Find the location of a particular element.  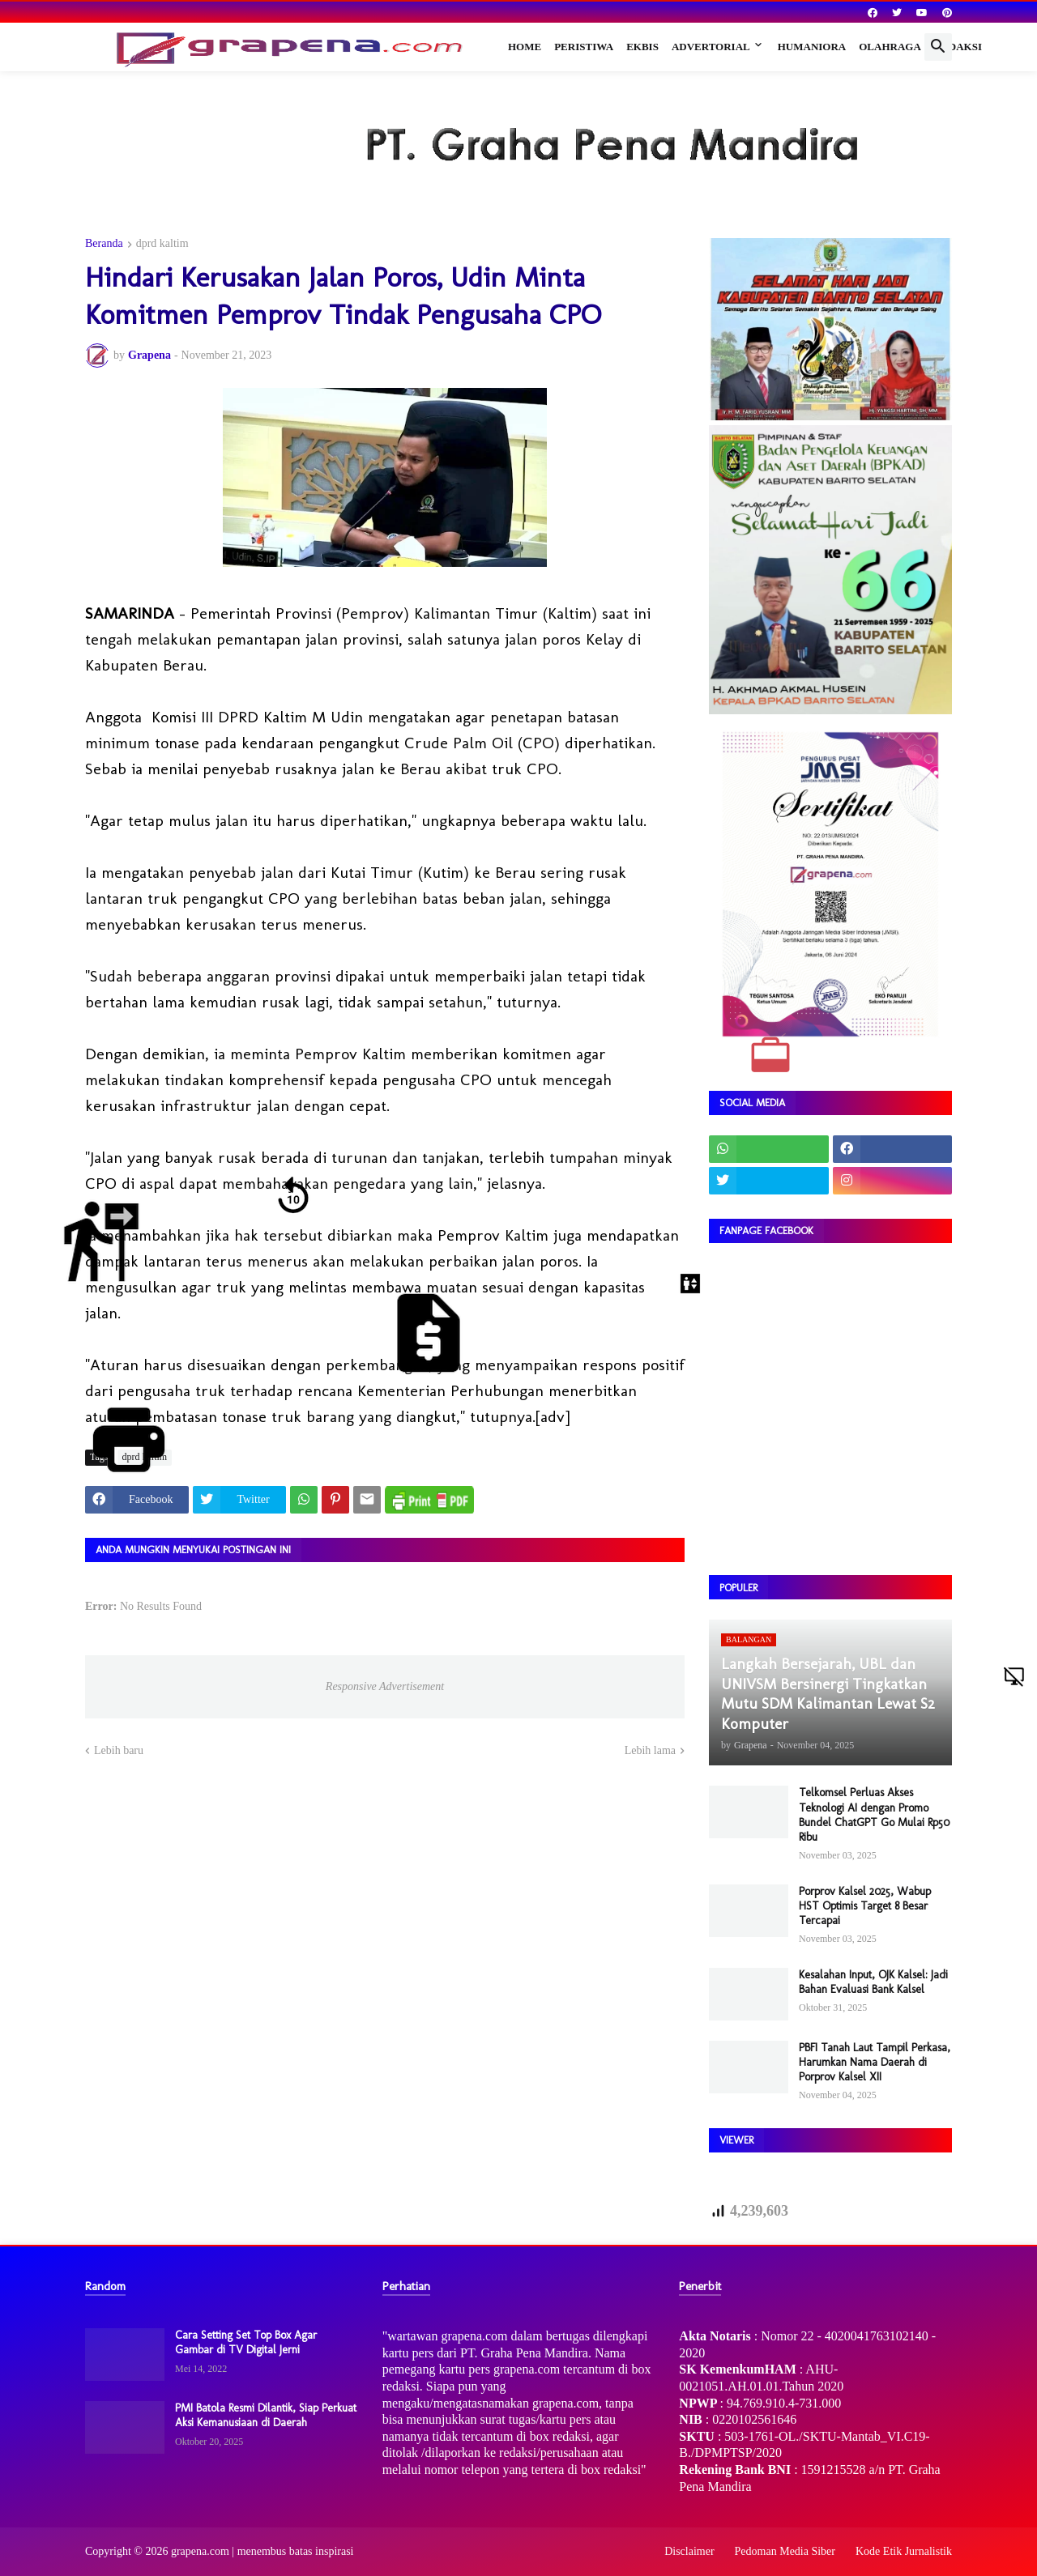

follow directional signage or wayfinding is located at coordinates (103, 1241).